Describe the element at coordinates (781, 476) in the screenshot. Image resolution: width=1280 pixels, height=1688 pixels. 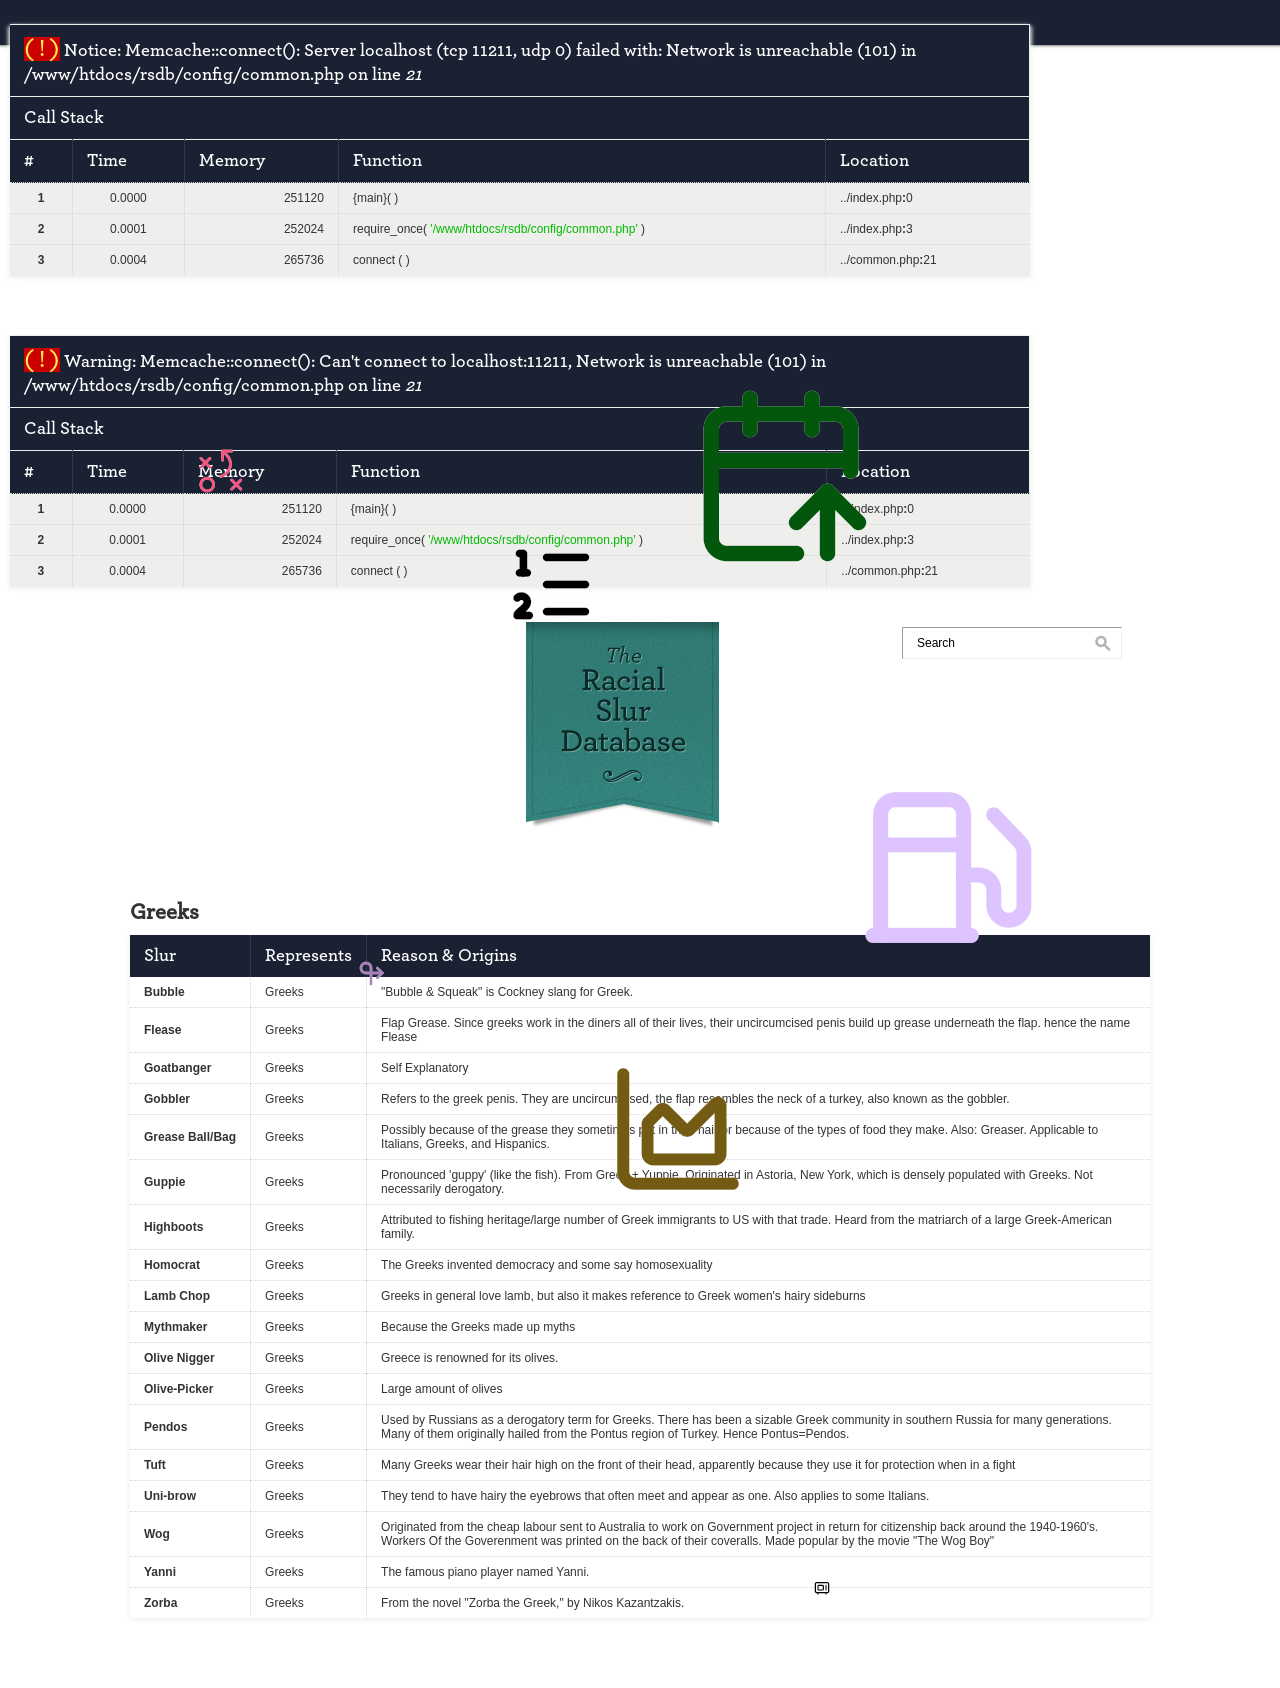
I see `upload or export calendar event` at that location.